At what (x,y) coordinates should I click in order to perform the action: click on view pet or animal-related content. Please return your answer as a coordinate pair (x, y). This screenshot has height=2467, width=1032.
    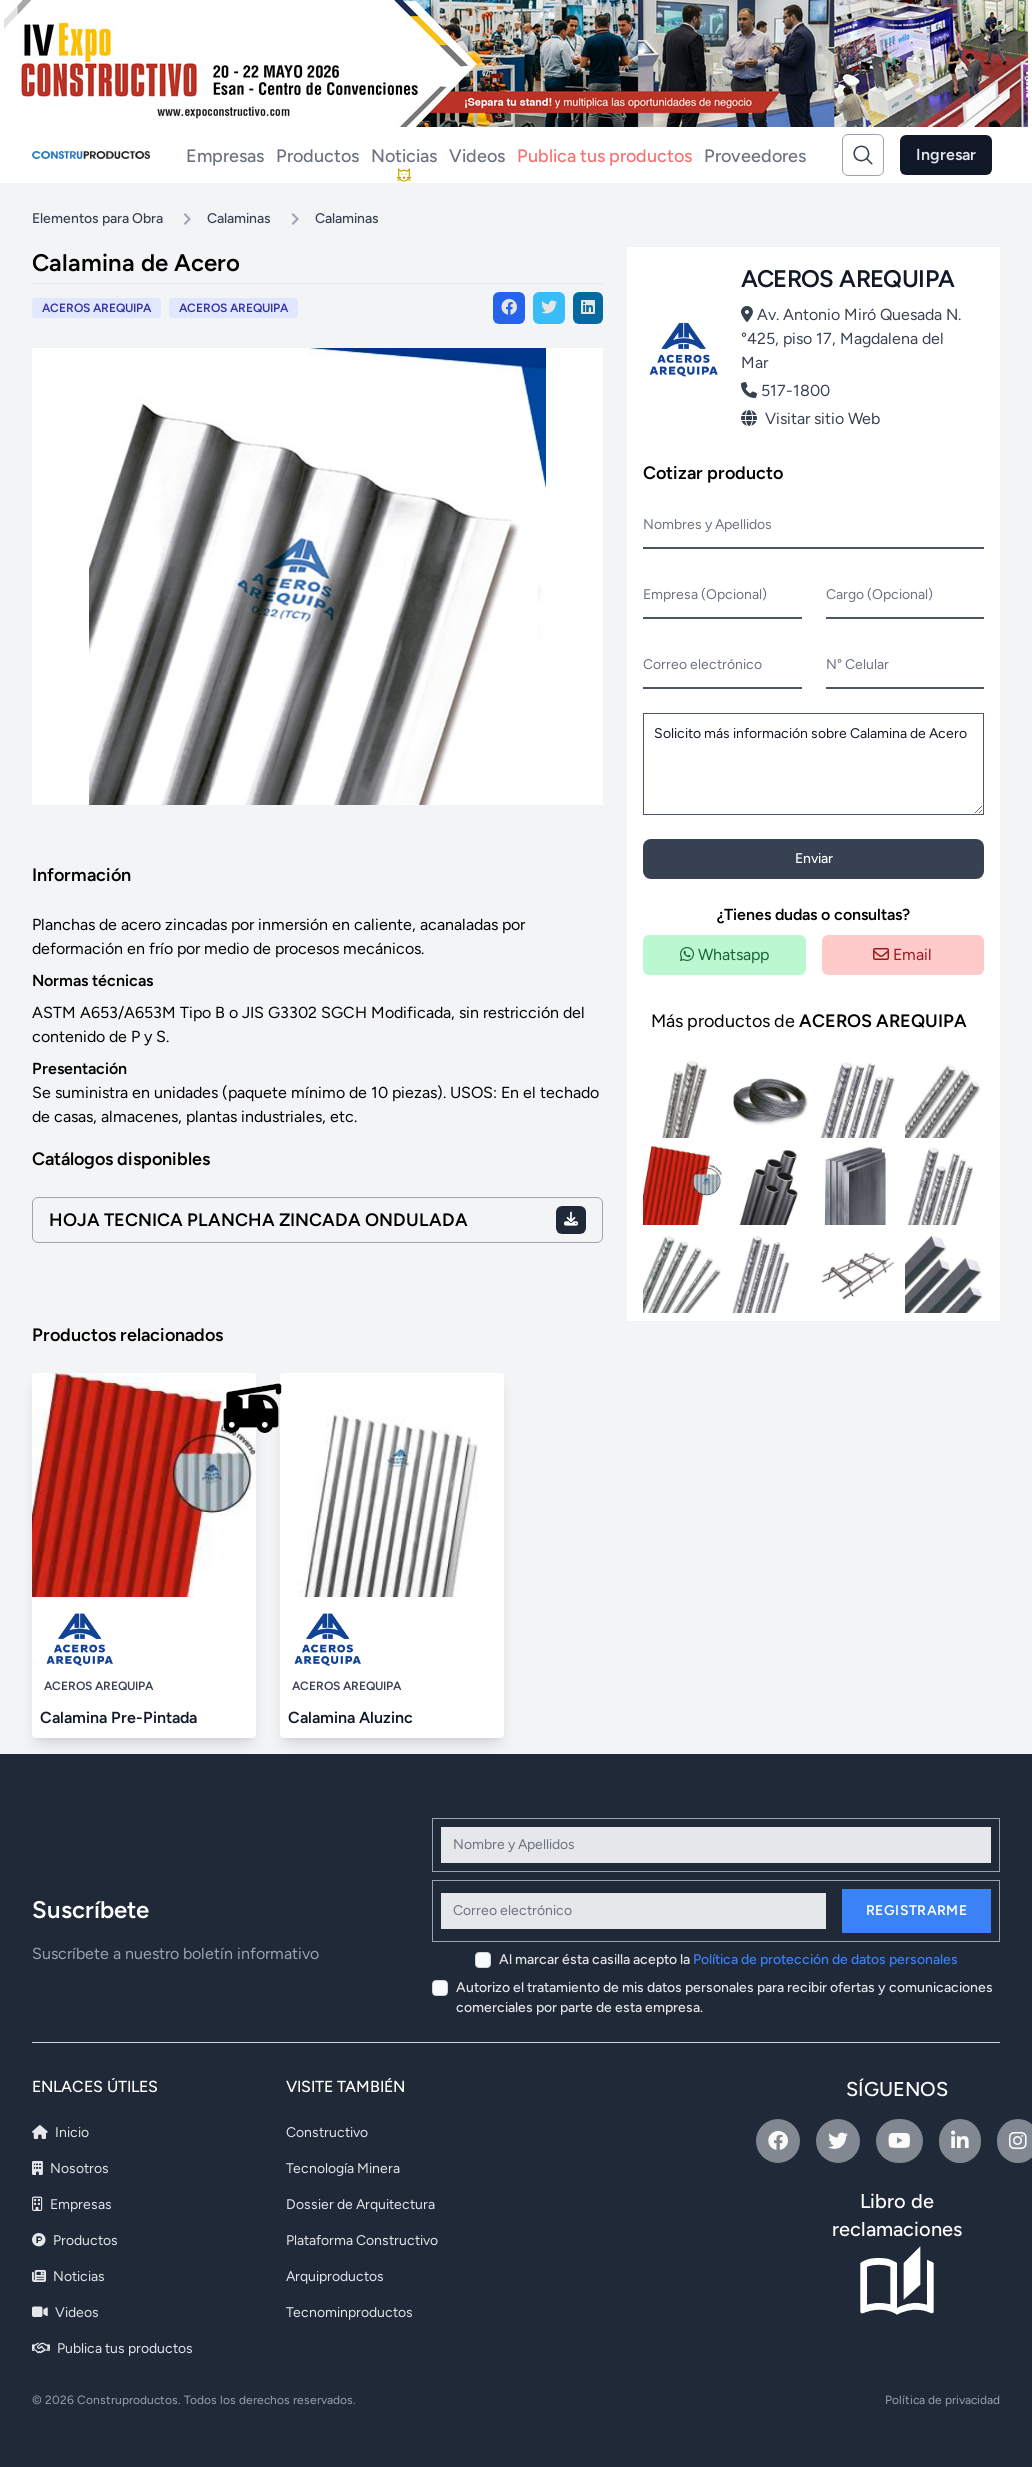
    Looking at the image, I should click on (404, 175).